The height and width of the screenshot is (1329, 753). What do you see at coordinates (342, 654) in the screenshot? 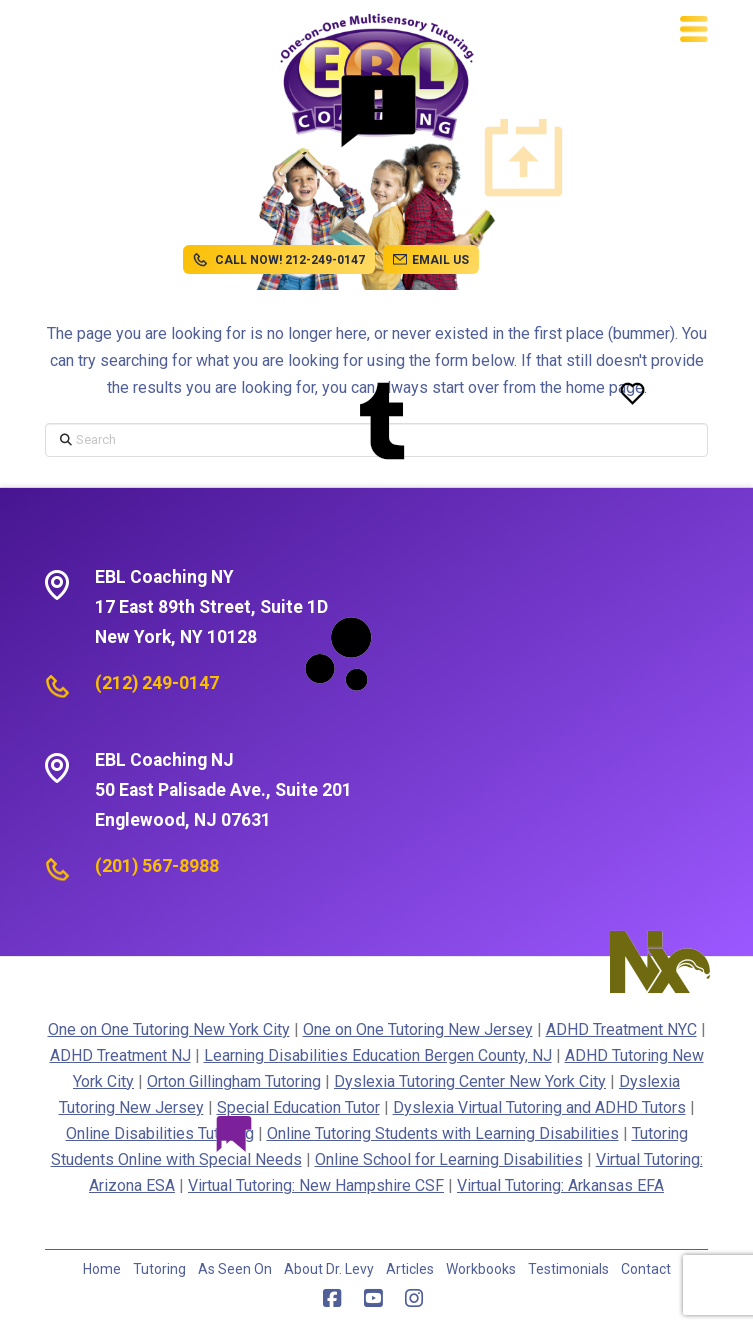
I see `view bubble chart data visualization` at bounding box center [342, 654].